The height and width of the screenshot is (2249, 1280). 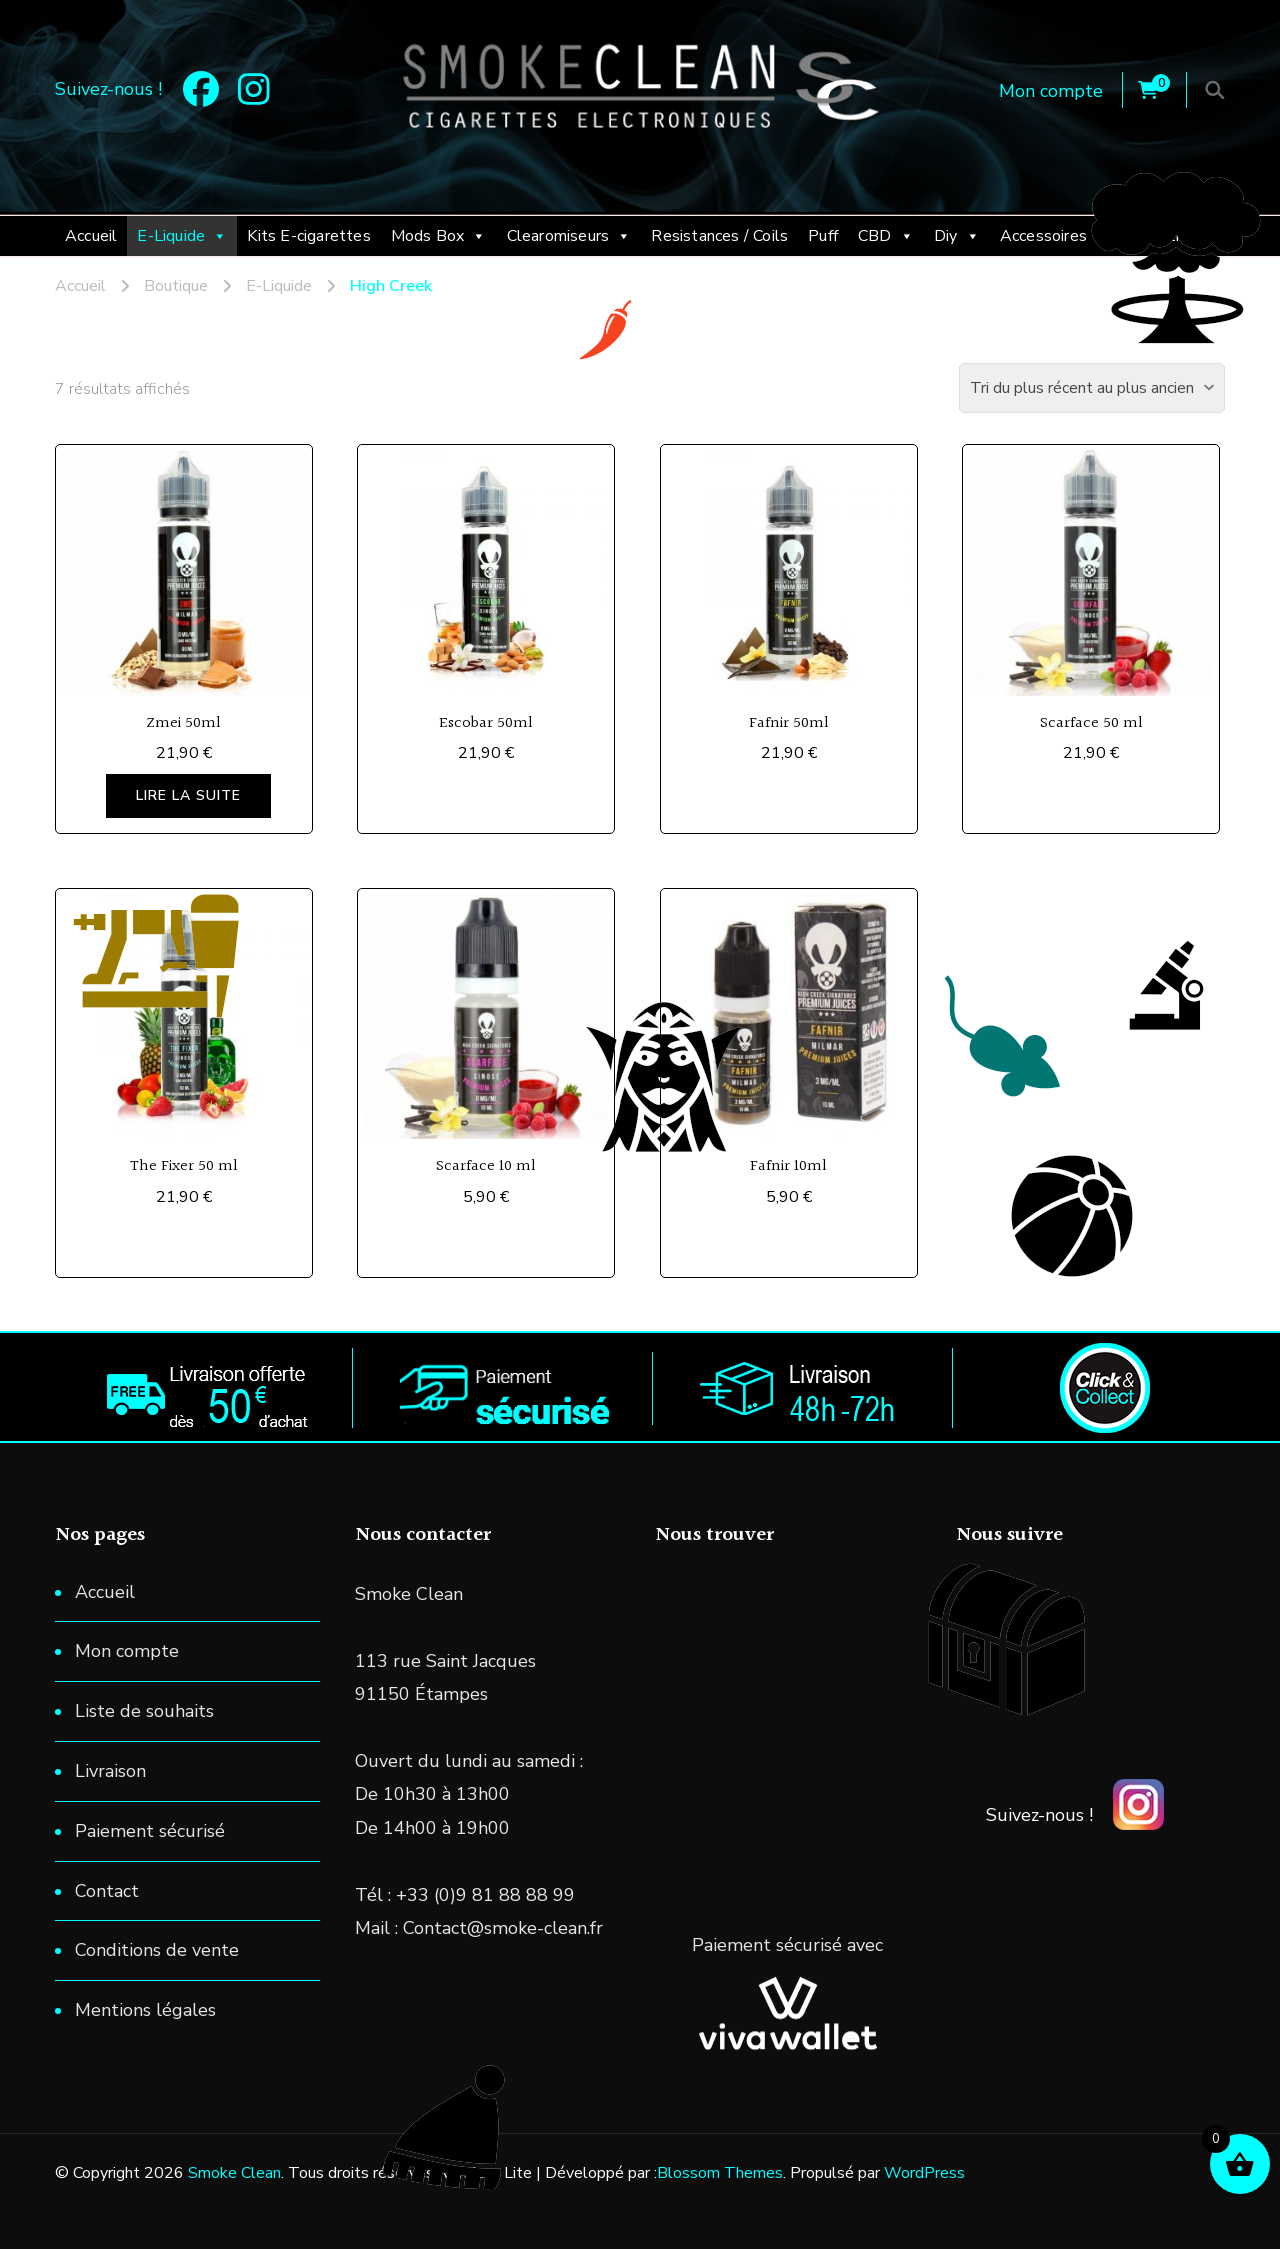 I want to click on a locked or secured inventory chest, so click(x=1007, y=1641).